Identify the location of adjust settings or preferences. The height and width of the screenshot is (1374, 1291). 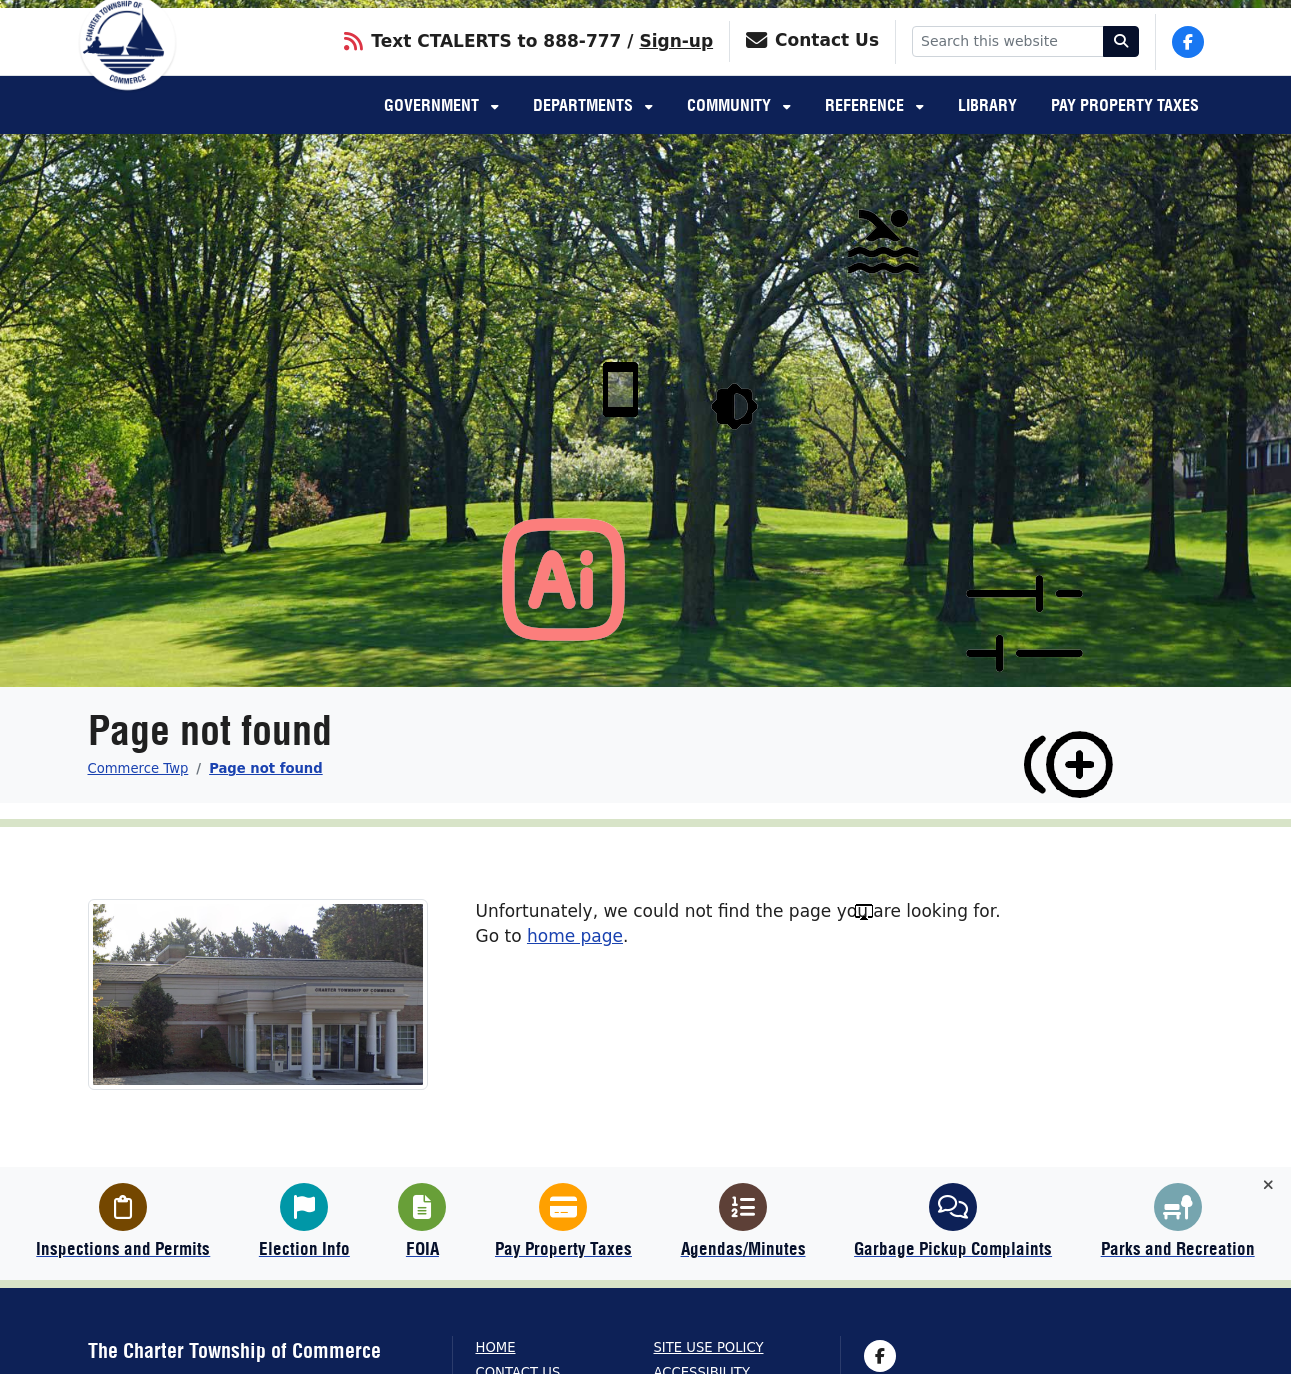
(1024, 623).